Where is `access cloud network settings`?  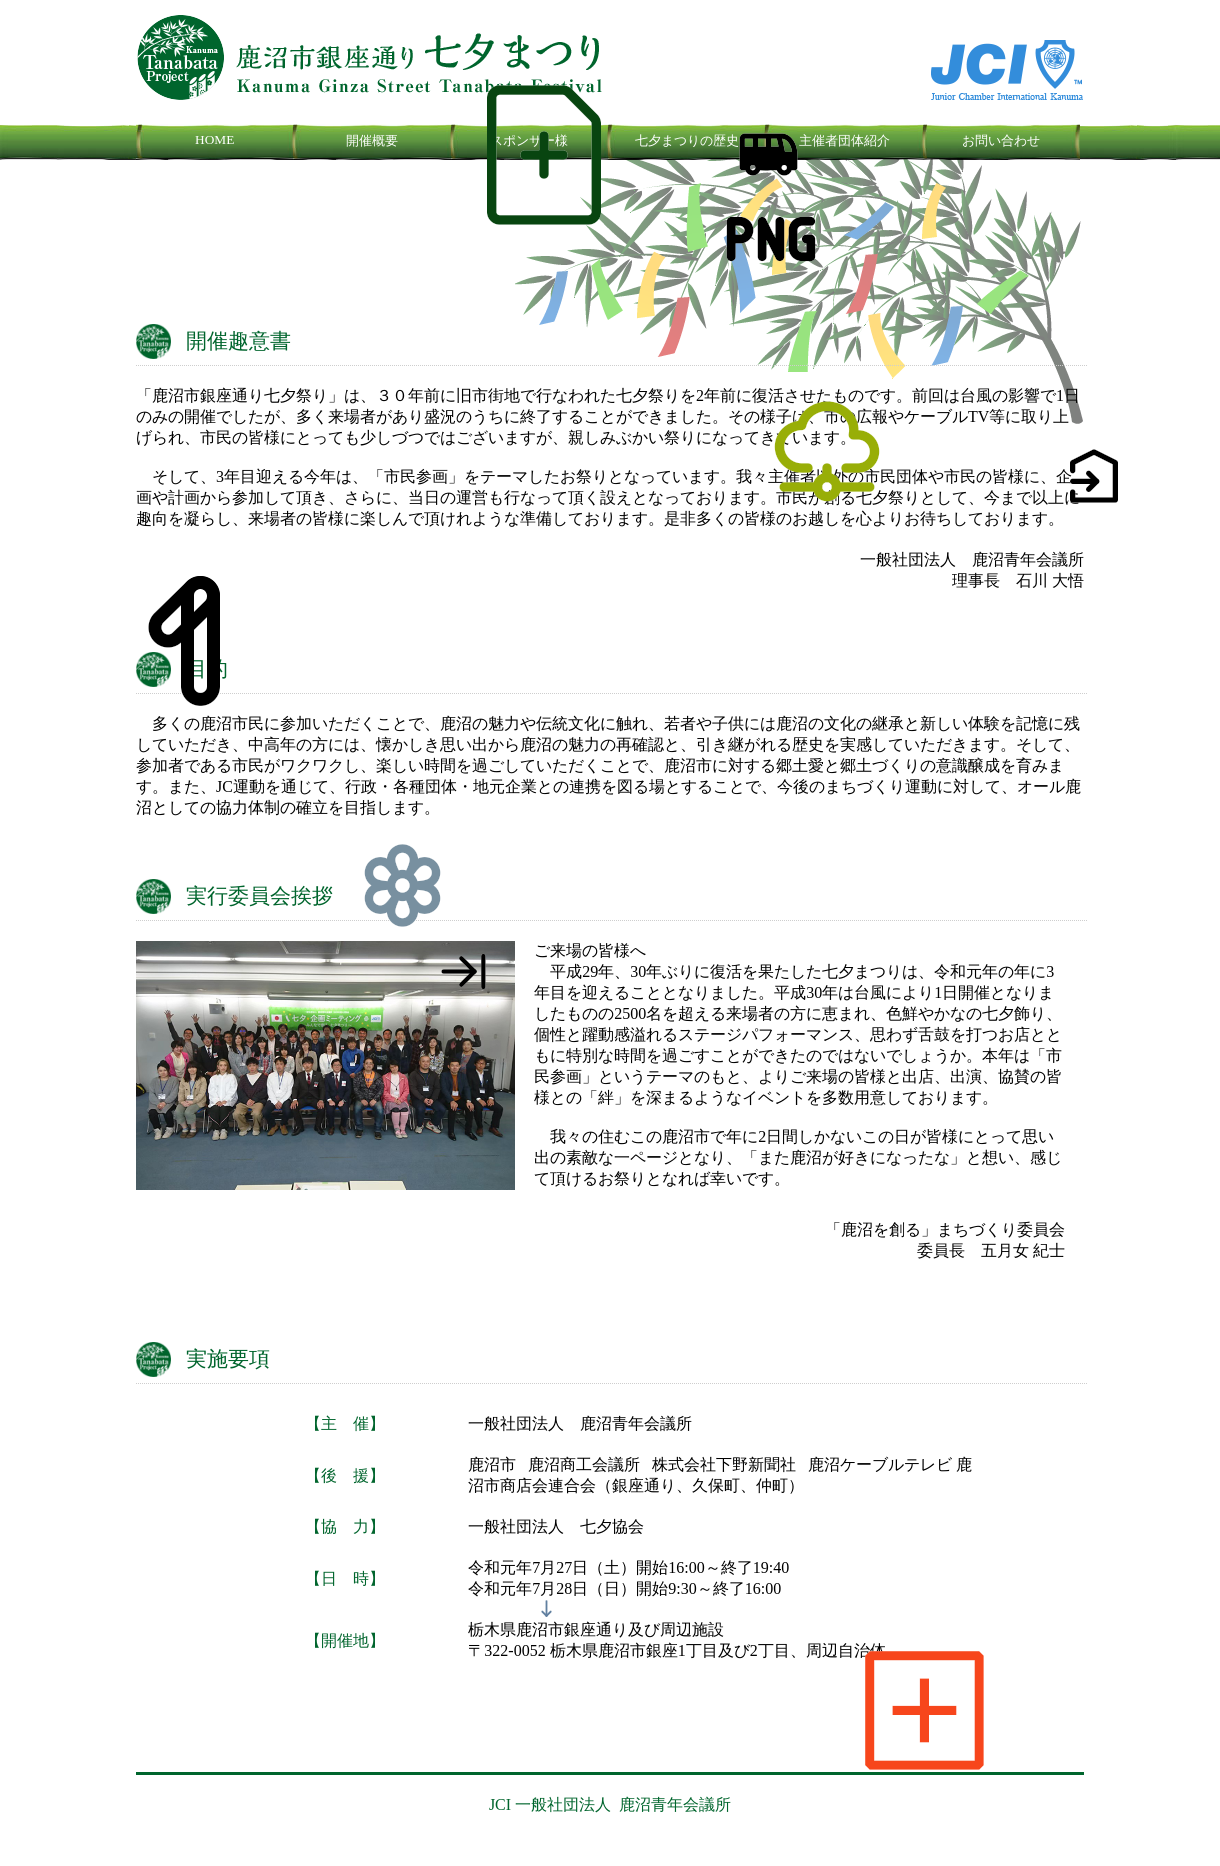
access cloud network settings is located at coordinates (827, 449).